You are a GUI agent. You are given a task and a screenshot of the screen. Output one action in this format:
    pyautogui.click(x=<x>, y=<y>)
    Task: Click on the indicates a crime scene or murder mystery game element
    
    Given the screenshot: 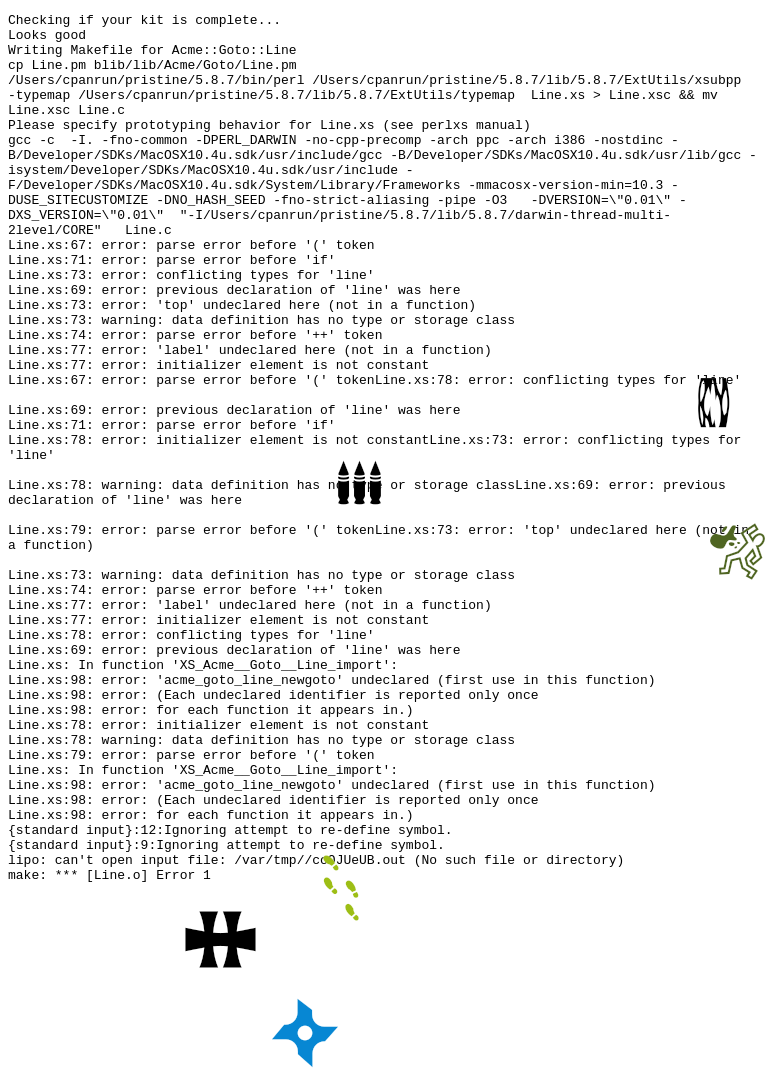 What is the action you would take?
    pyautogui.click(x=737, y=551)
    